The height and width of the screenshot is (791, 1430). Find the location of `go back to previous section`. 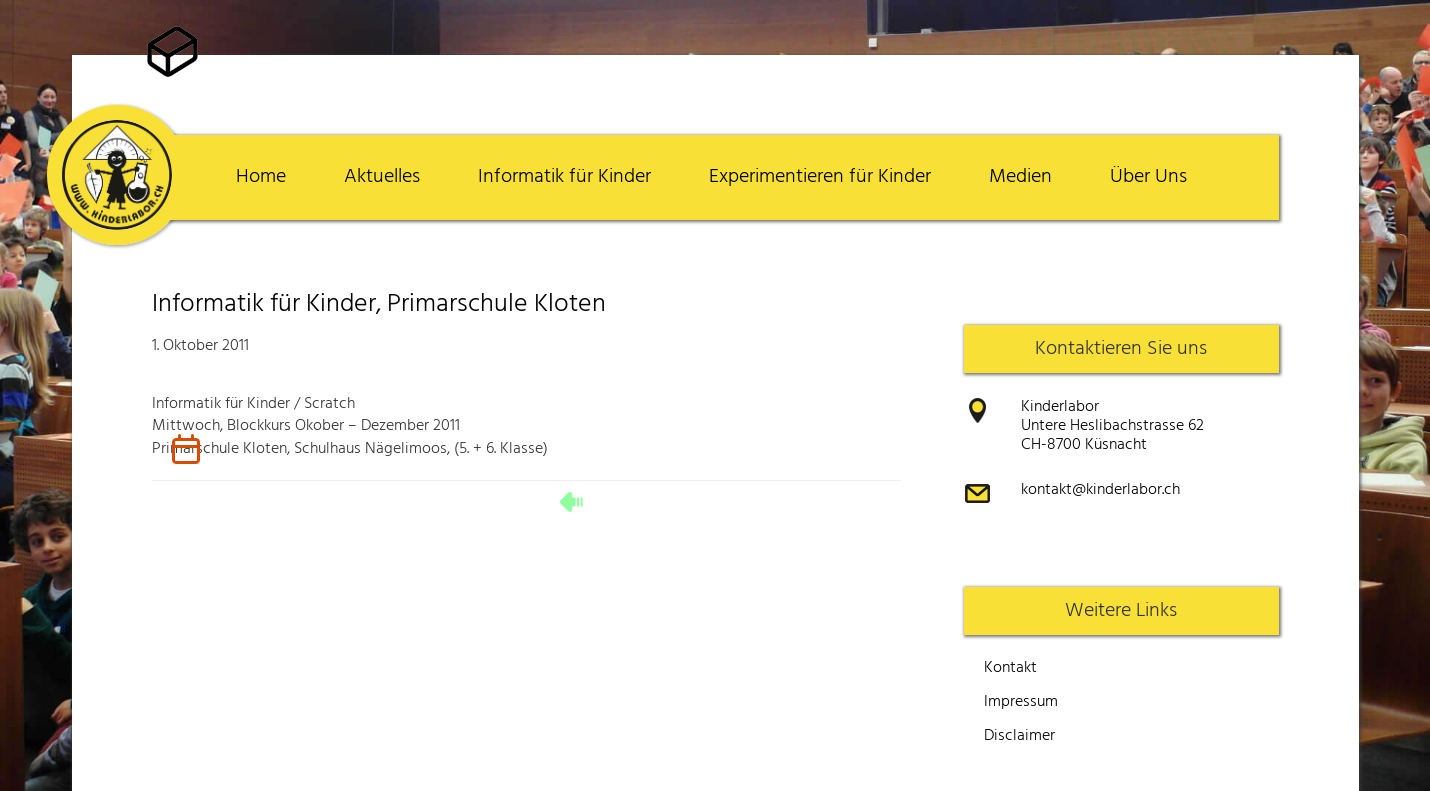

go back to previous section is located at coordinates (571, 502).